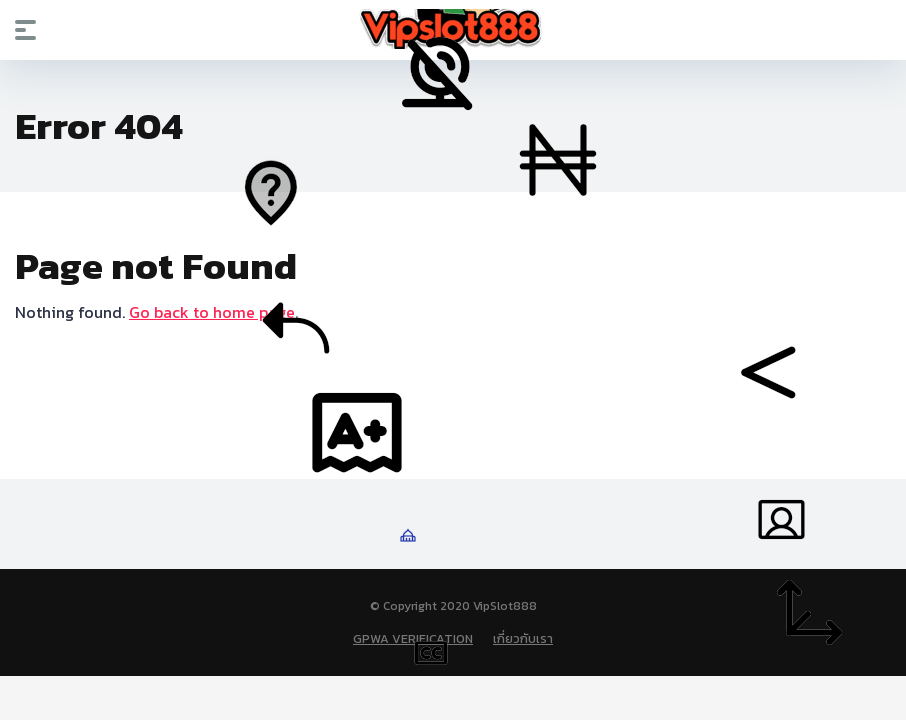 The height and width of the screenshot is (720, 906). Describe the element at coordinates (431, 653) in the screenshot. I see `enable closed captions for video content` at that location.